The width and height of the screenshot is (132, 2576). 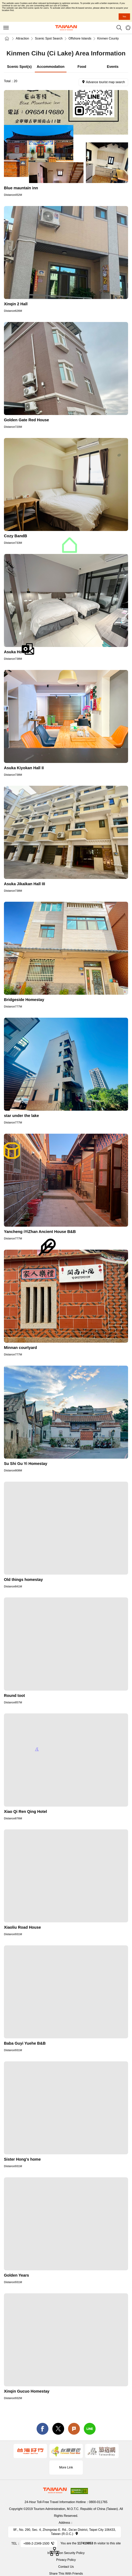 What do you see at coordinates (54, 2552) in the screenshot?
I see `view network connections` at bounding box center [54, 2552].